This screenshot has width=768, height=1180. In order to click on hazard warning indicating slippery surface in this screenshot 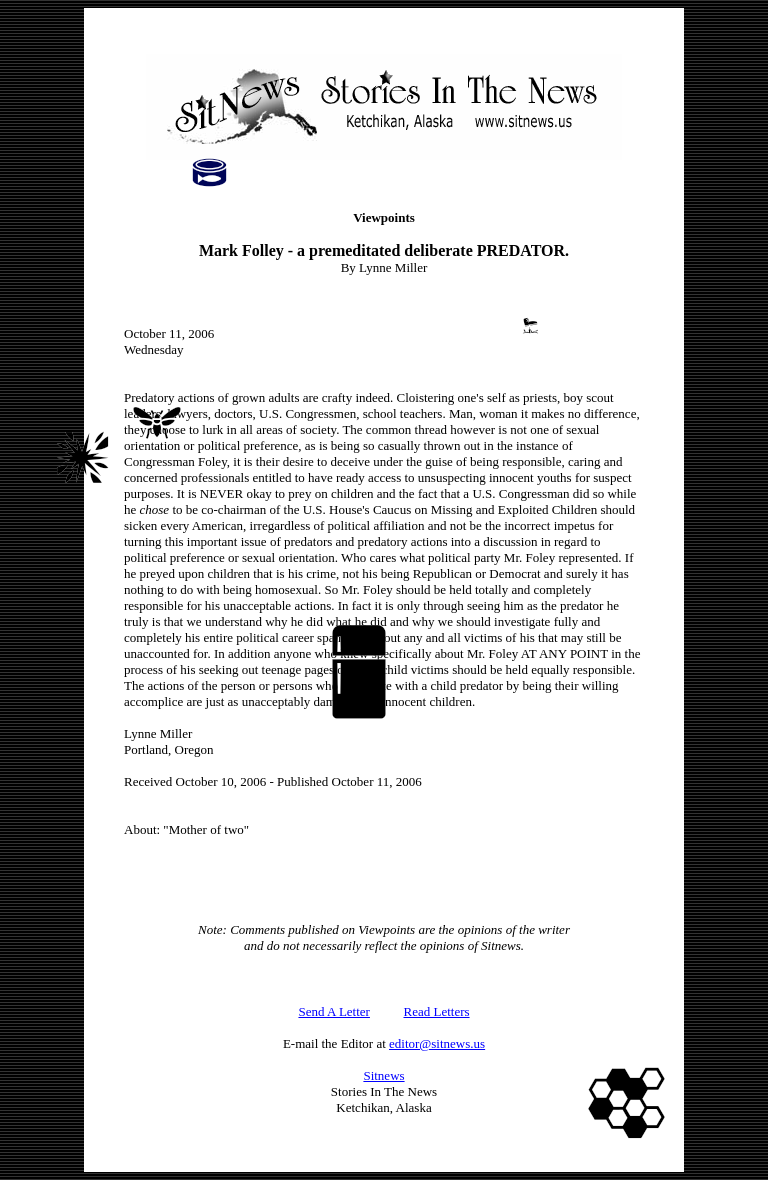, I will do `click(530, 325)`.